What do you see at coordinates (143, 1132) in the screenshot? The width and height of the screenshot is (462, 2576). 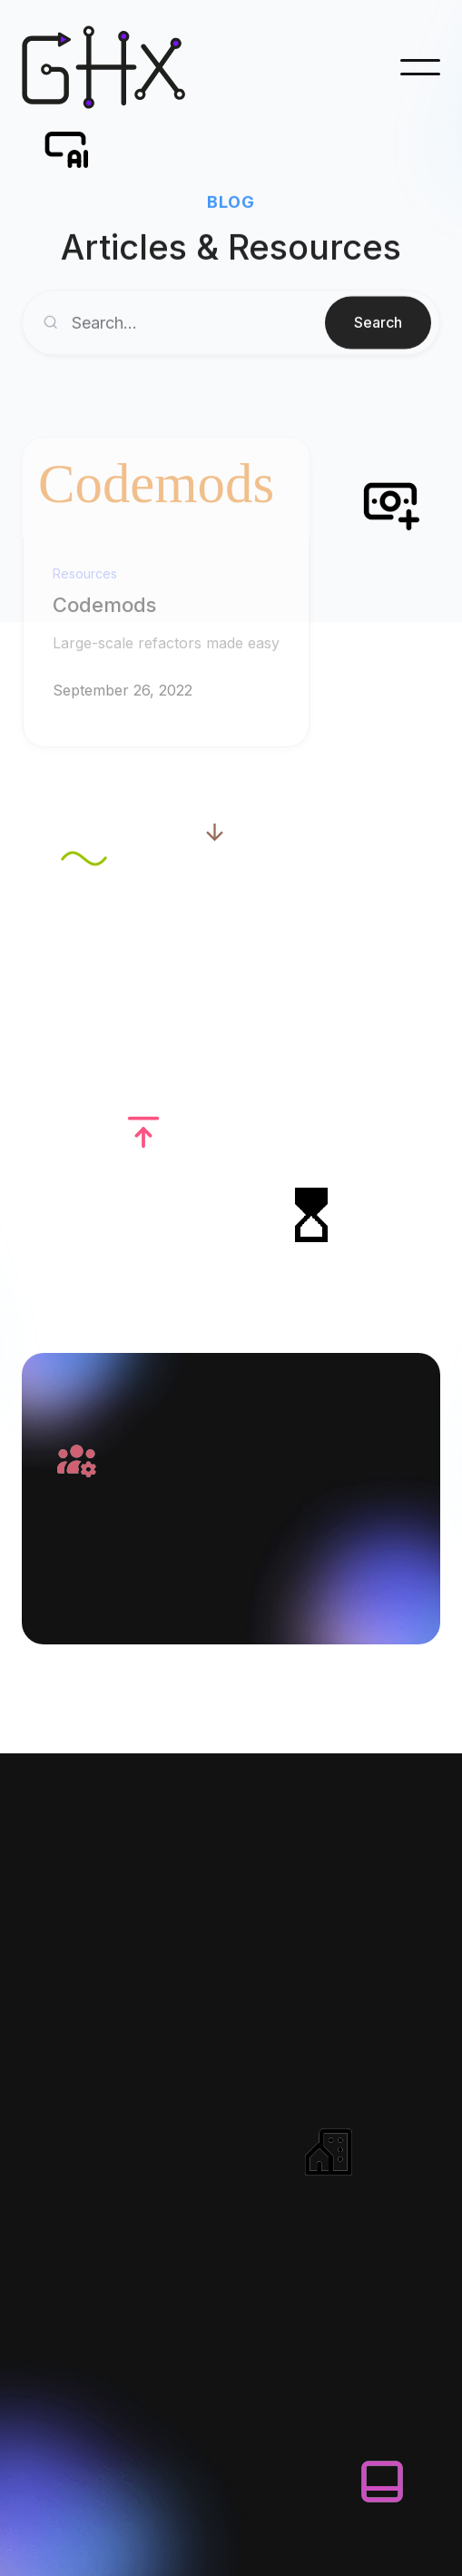 I see `scroll to top of page` at bounding box center [143, 1132].